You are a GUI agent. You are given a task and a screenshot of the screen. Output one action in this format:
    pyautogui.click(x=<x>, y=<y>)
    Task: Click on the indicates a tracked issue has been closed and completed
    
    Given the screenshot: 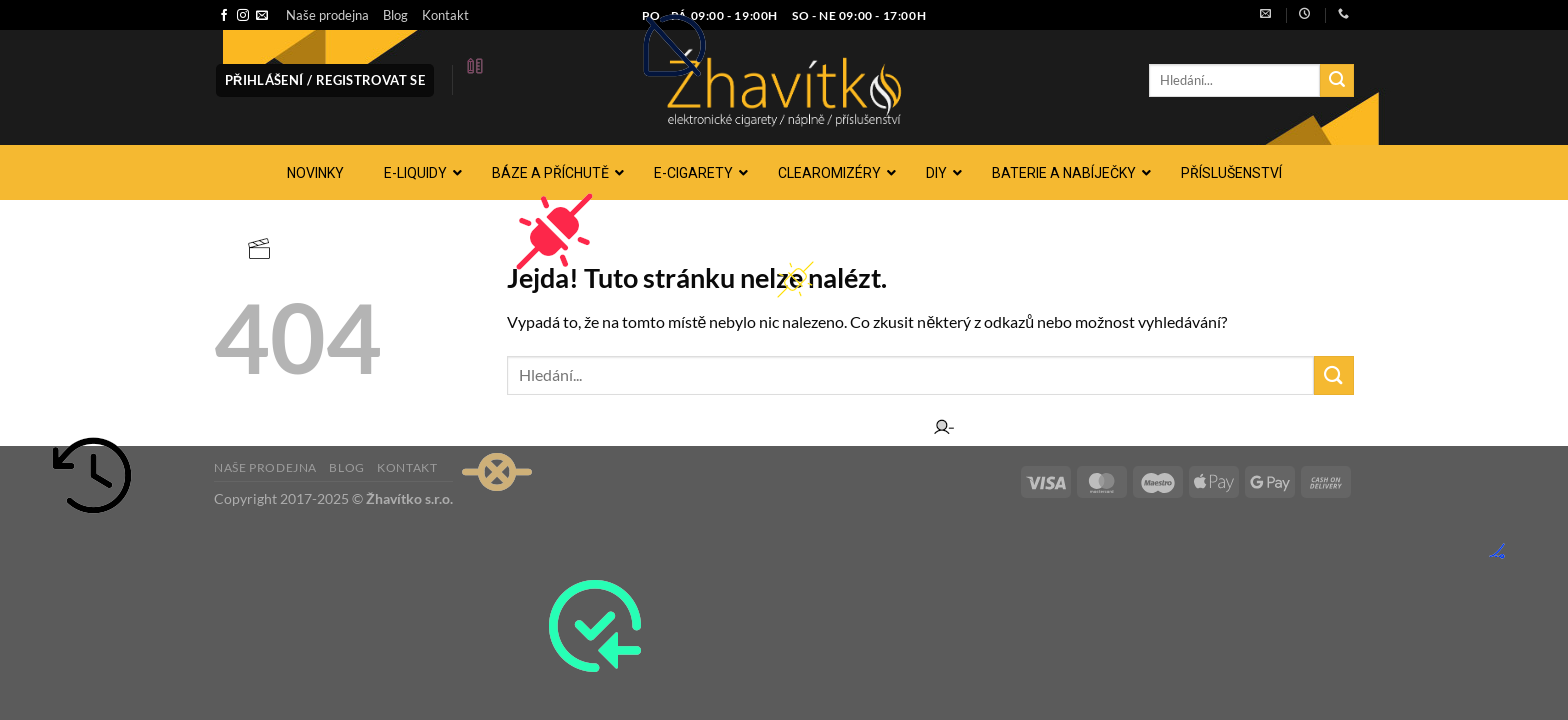 What is the action you would take?
    pyautogui.click(x=595, y=626)
    